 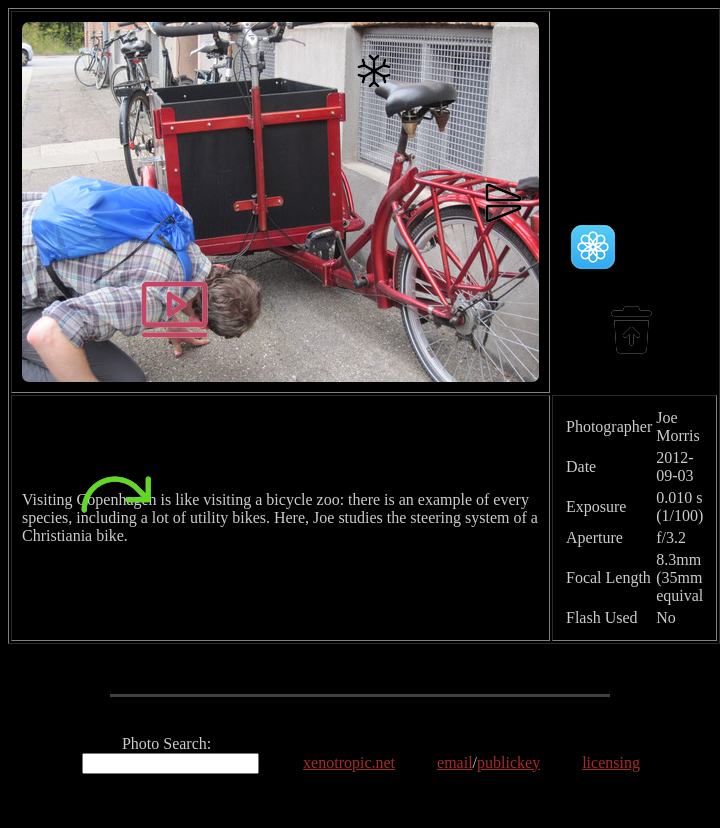 I want to click on open graphics or design applications, so click(x=593, y=247).